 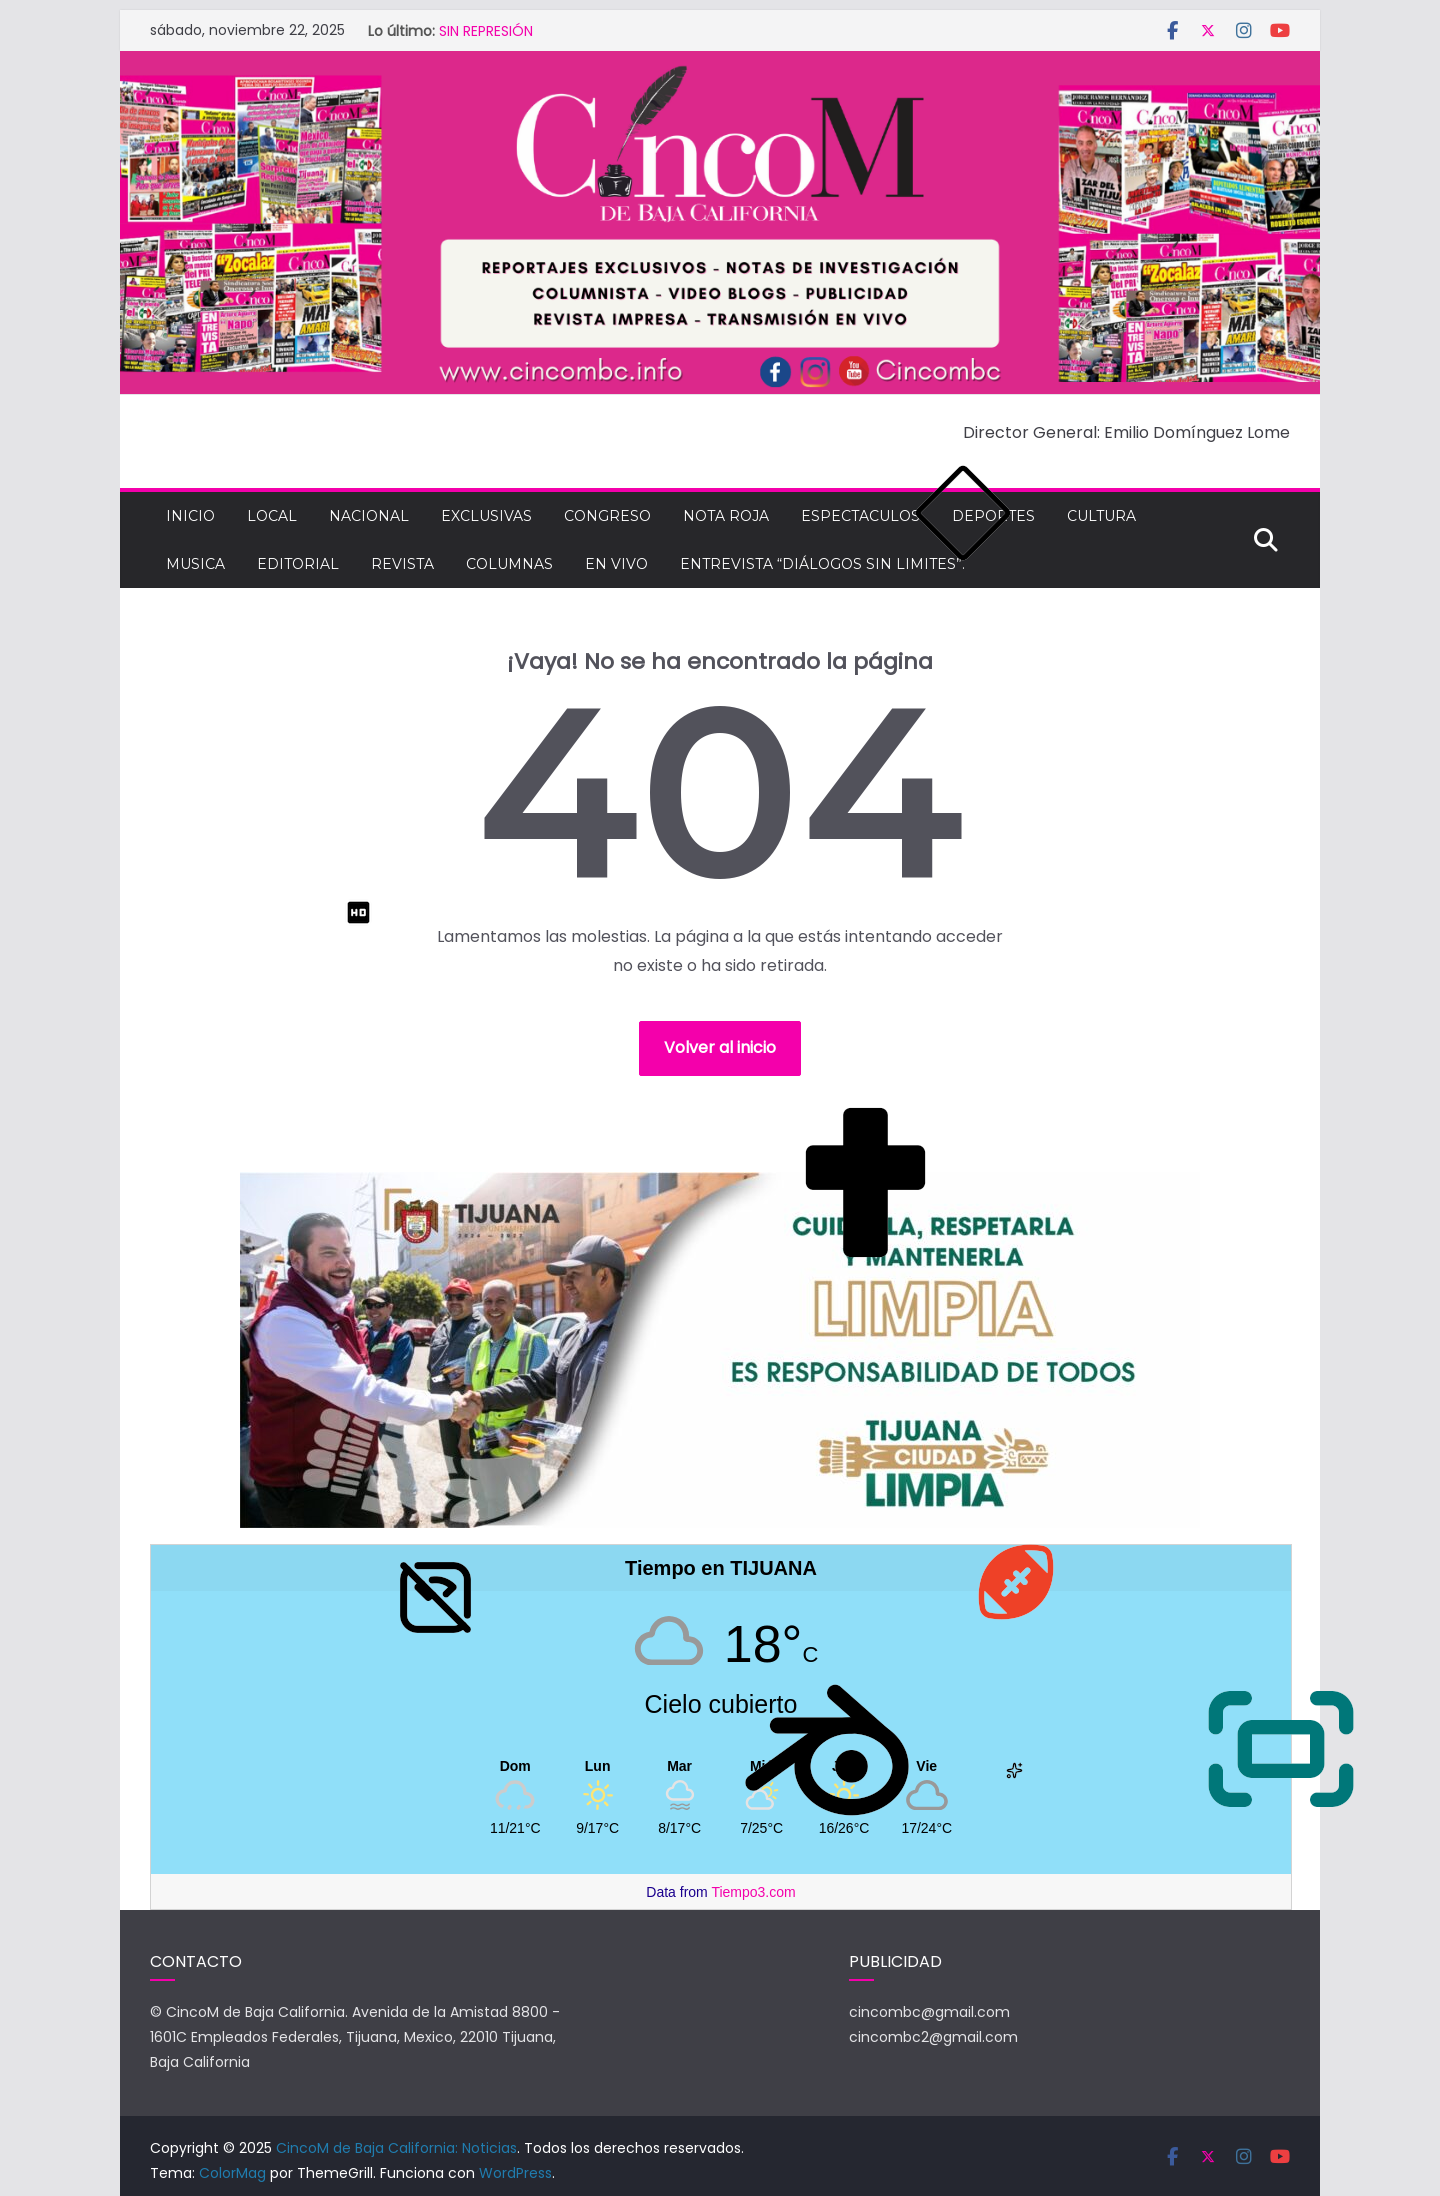 I want to click on religious or faith-based content indicator, so click(x=865, y=1182).